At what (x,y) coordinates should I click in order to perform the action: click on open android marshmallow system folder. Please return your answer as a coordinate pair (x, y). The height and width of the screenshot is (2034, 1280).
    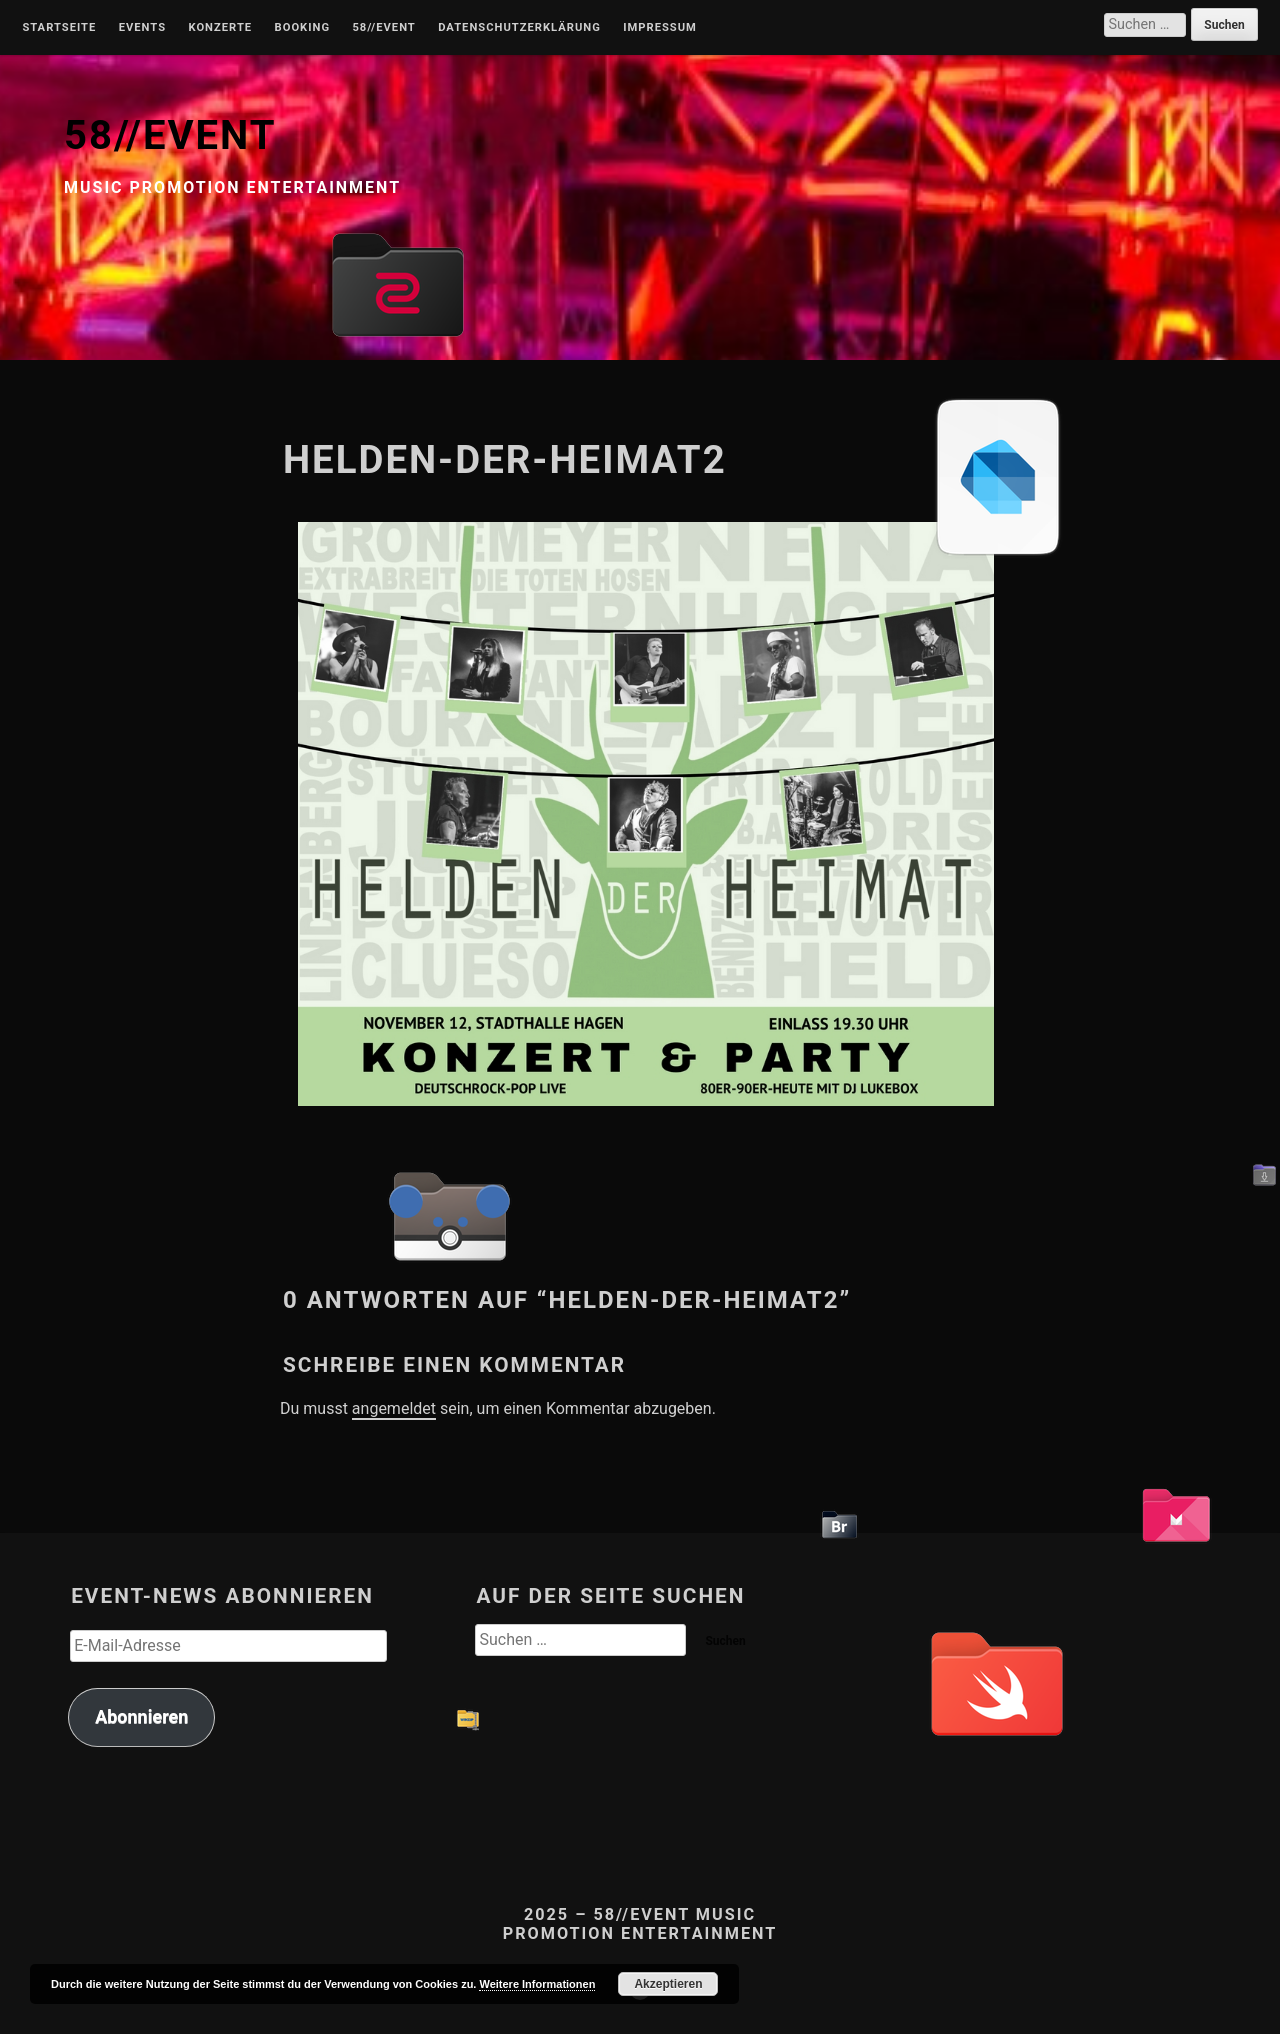
    Looking at the image, I should click on (1176, 1517).